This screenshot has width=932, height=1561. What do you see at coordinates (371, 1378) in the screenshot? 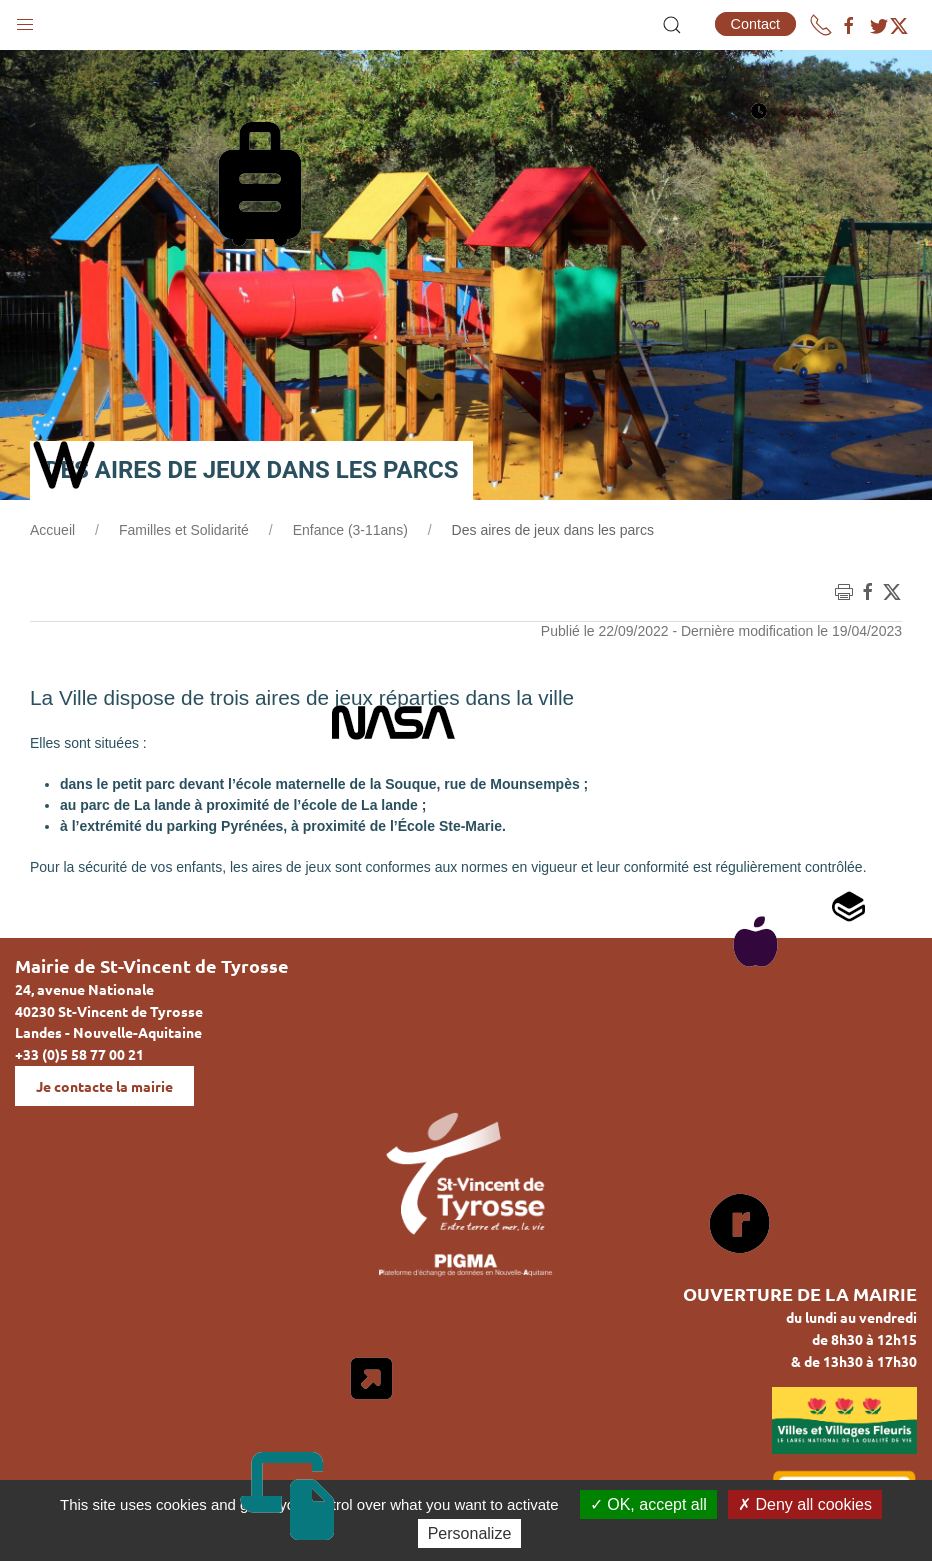
I see `open link in a new window or tab` at bounding box center [371, 1378].